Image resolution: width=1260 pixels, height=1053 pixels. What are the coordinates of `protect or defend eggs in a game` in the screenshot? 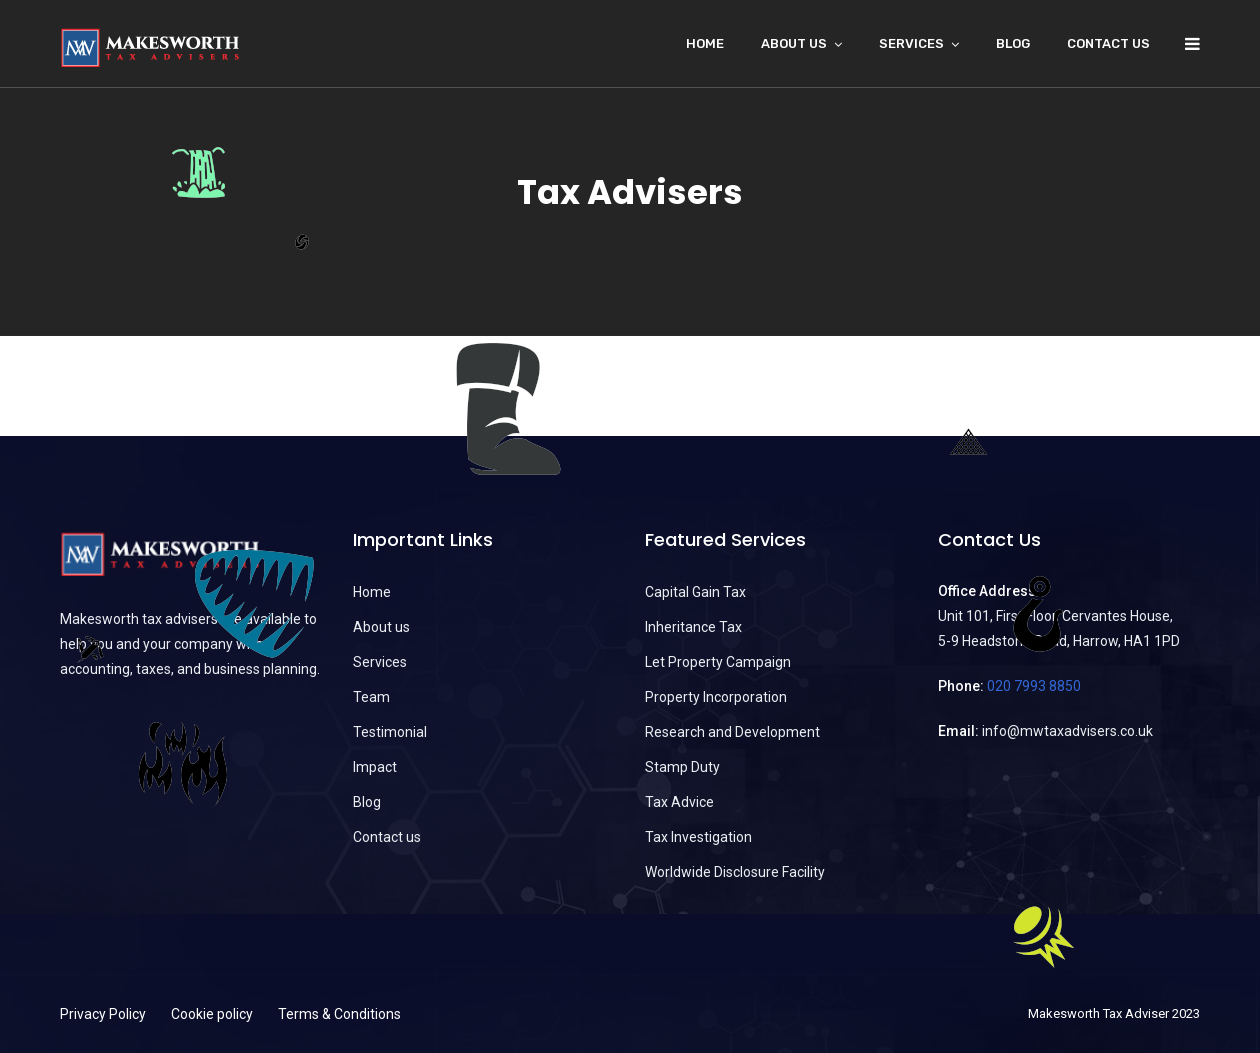 It's located at (1043, 937).